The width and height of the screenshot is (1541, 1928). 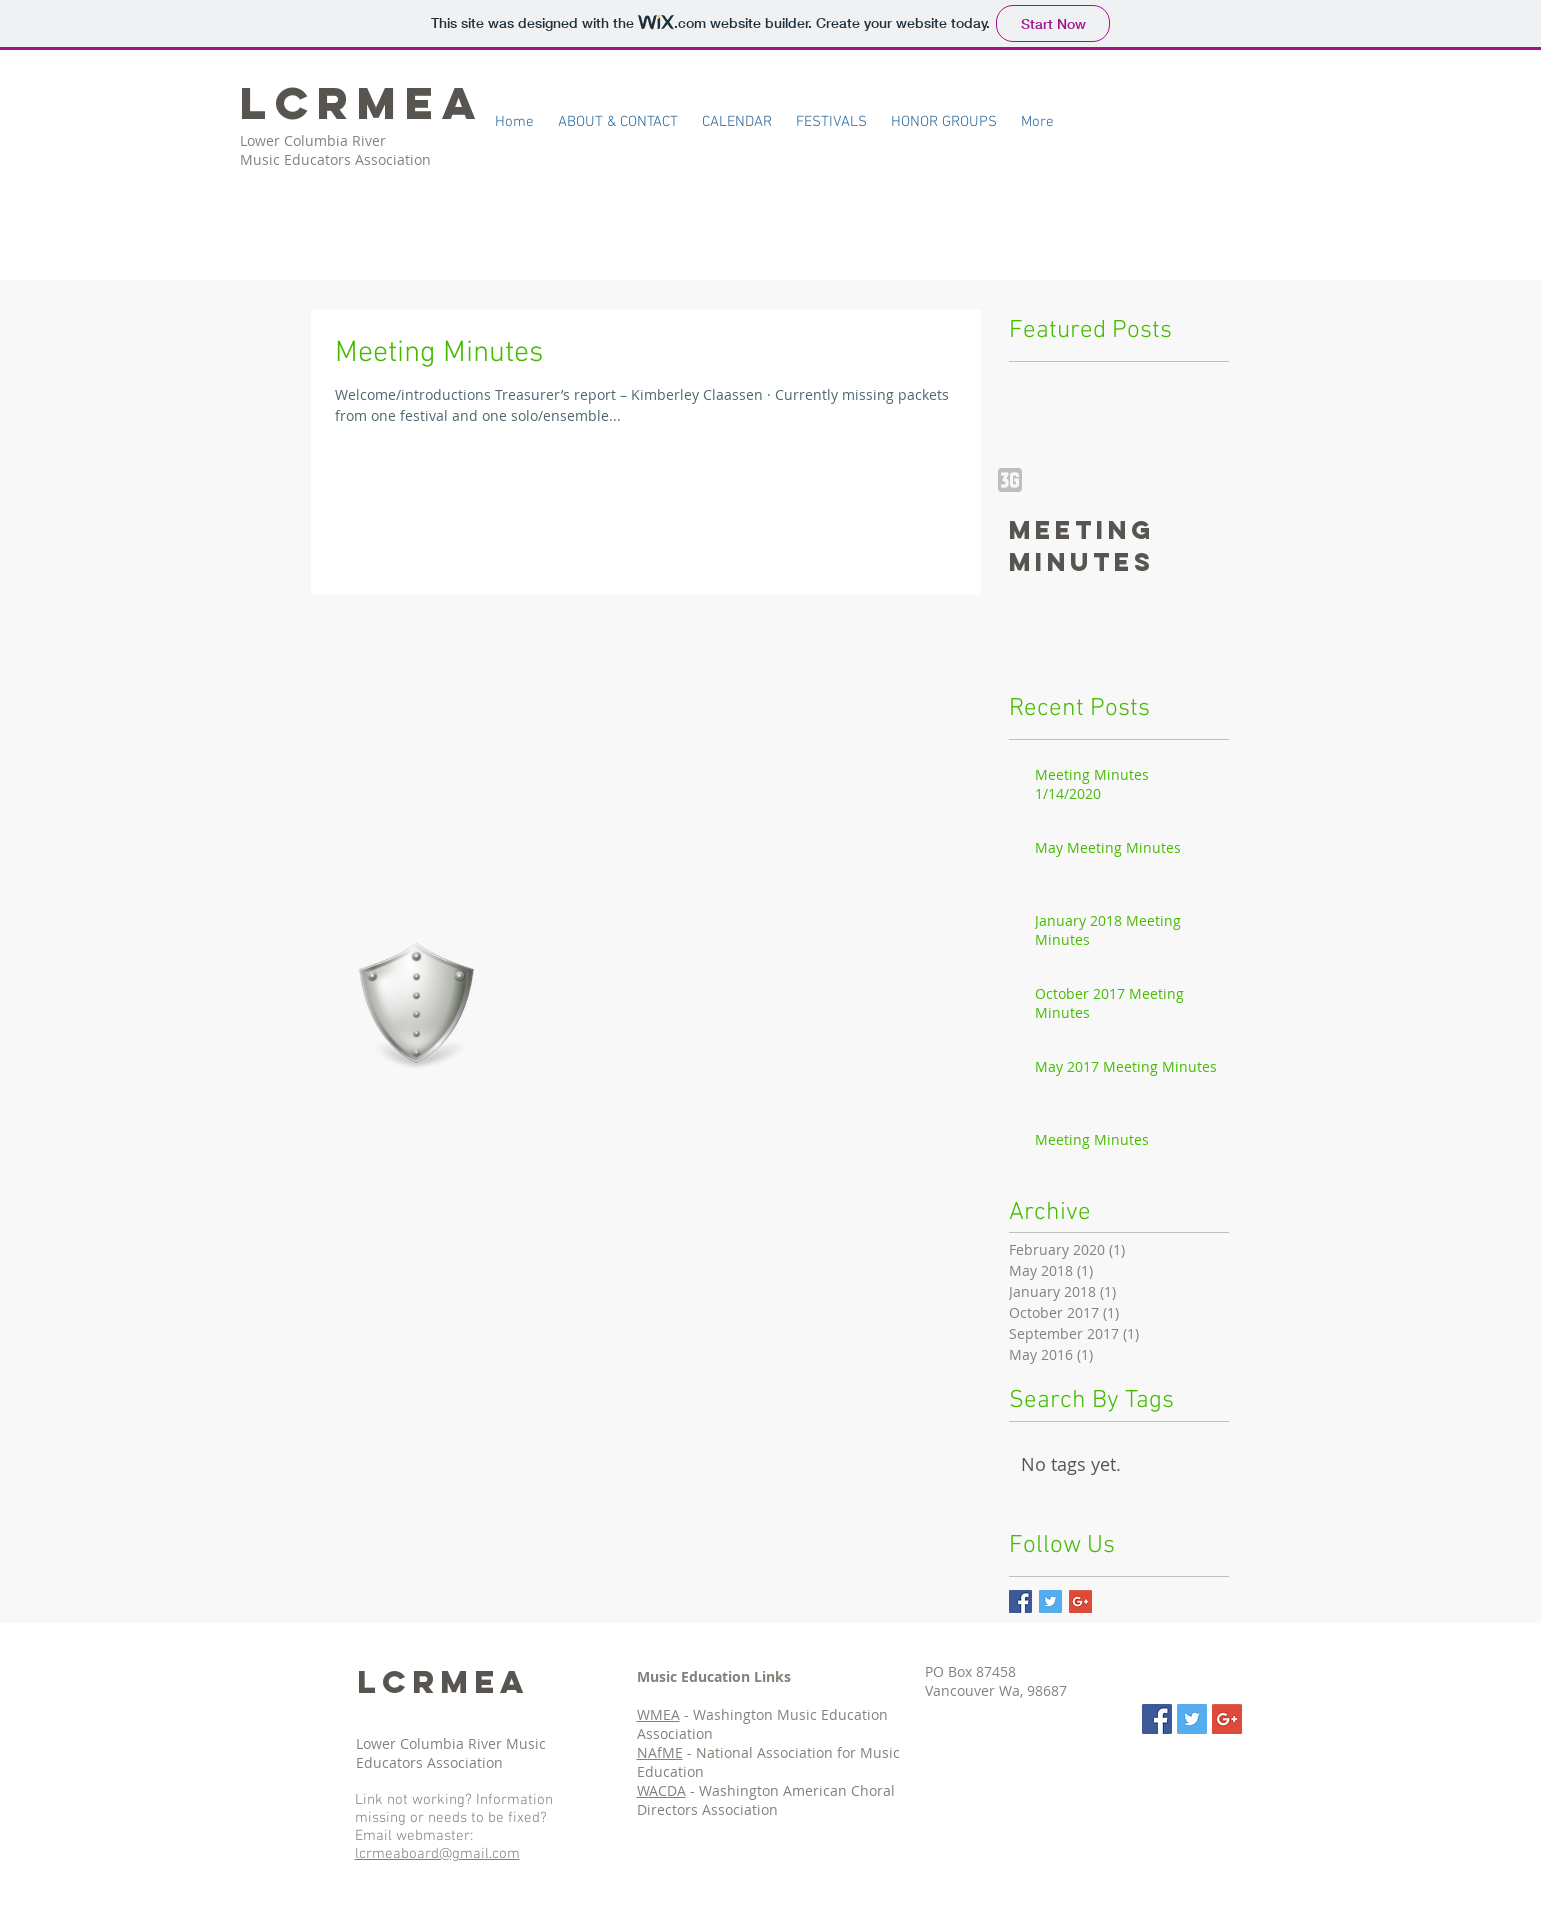 I want to click on indicates medium security level, so click(x=416, y=1004).